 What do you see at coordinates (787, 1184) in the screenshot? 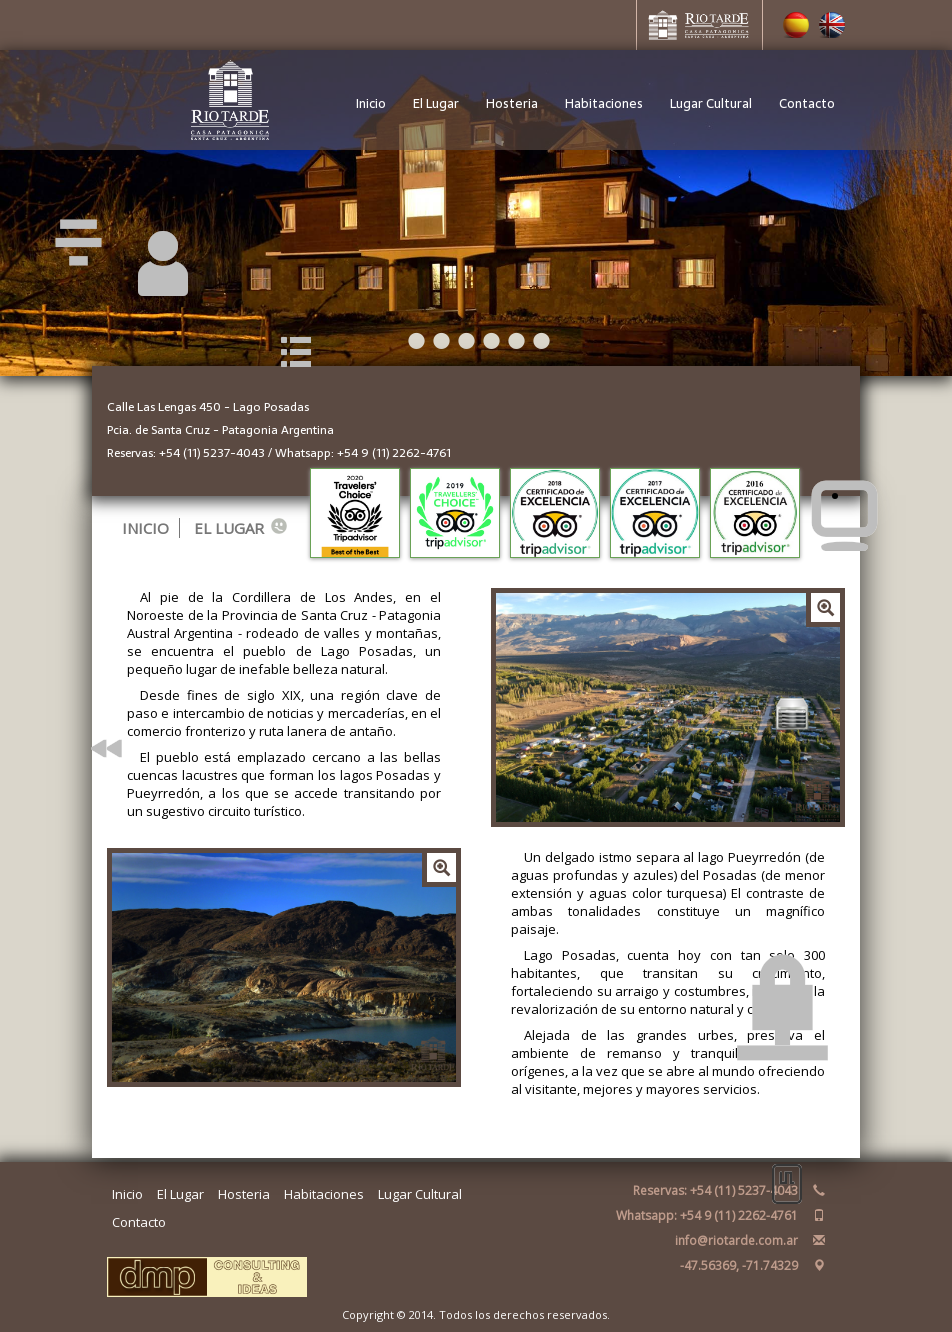
I see `authenticate using a smartcard` at bounding box center [787, 1184].